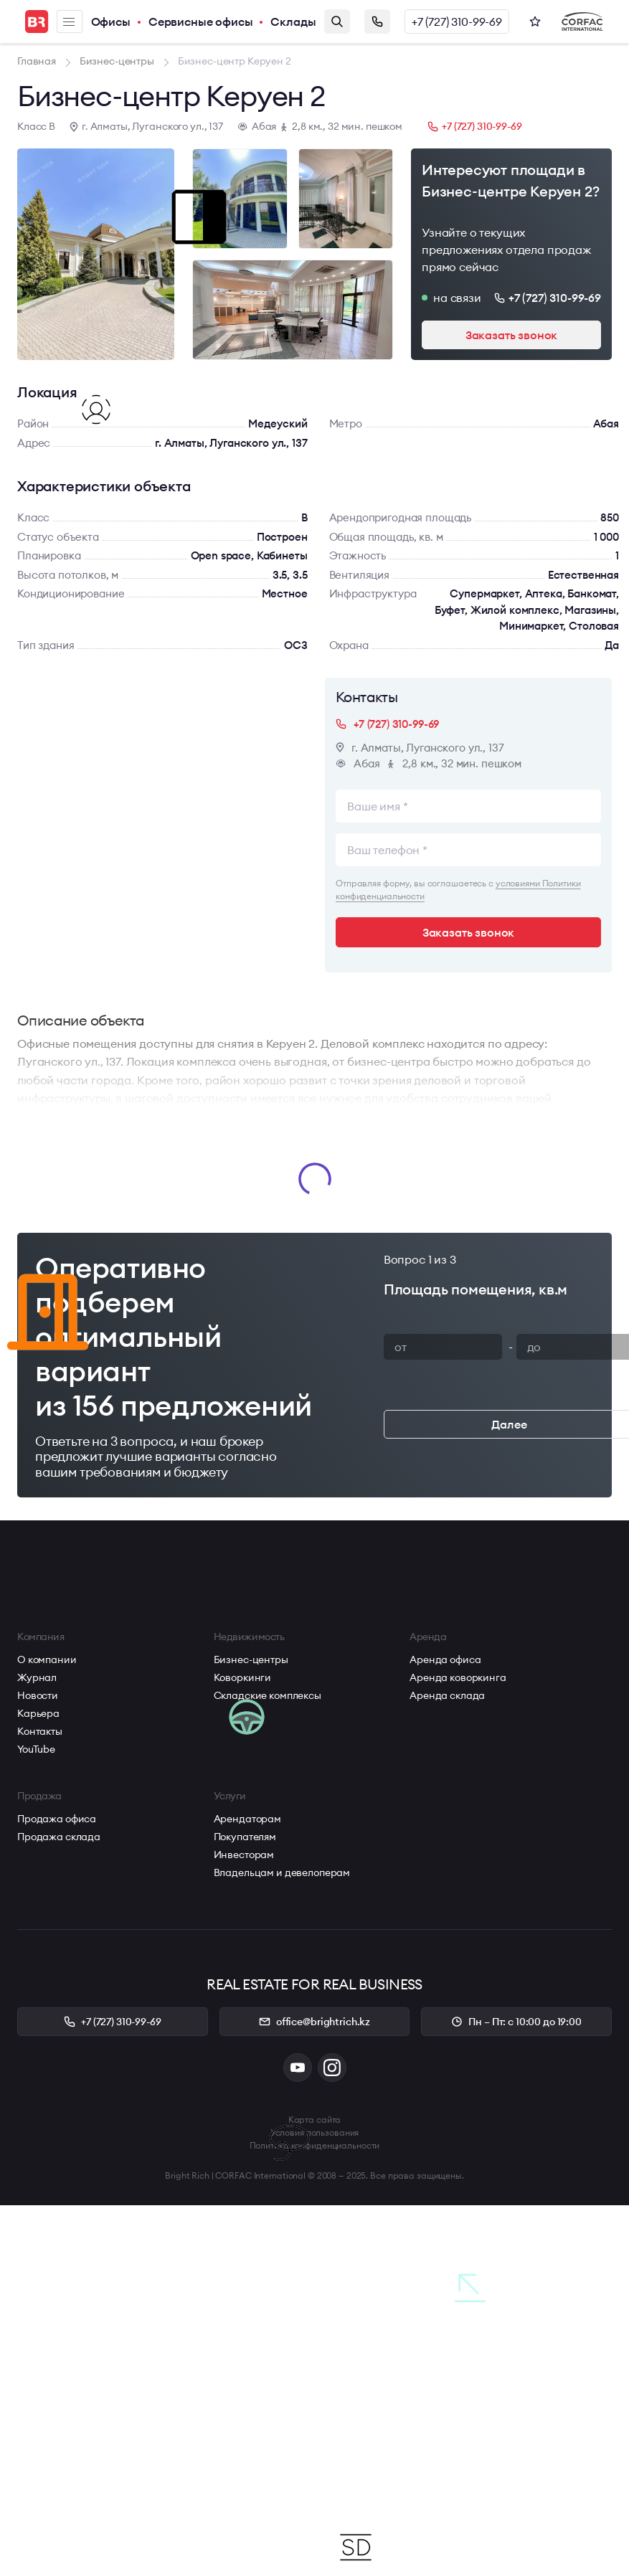 Image resolution: width=629 pixels, height=2576 pixels. I want to click on freeform selection tool, so click(290, 2141).